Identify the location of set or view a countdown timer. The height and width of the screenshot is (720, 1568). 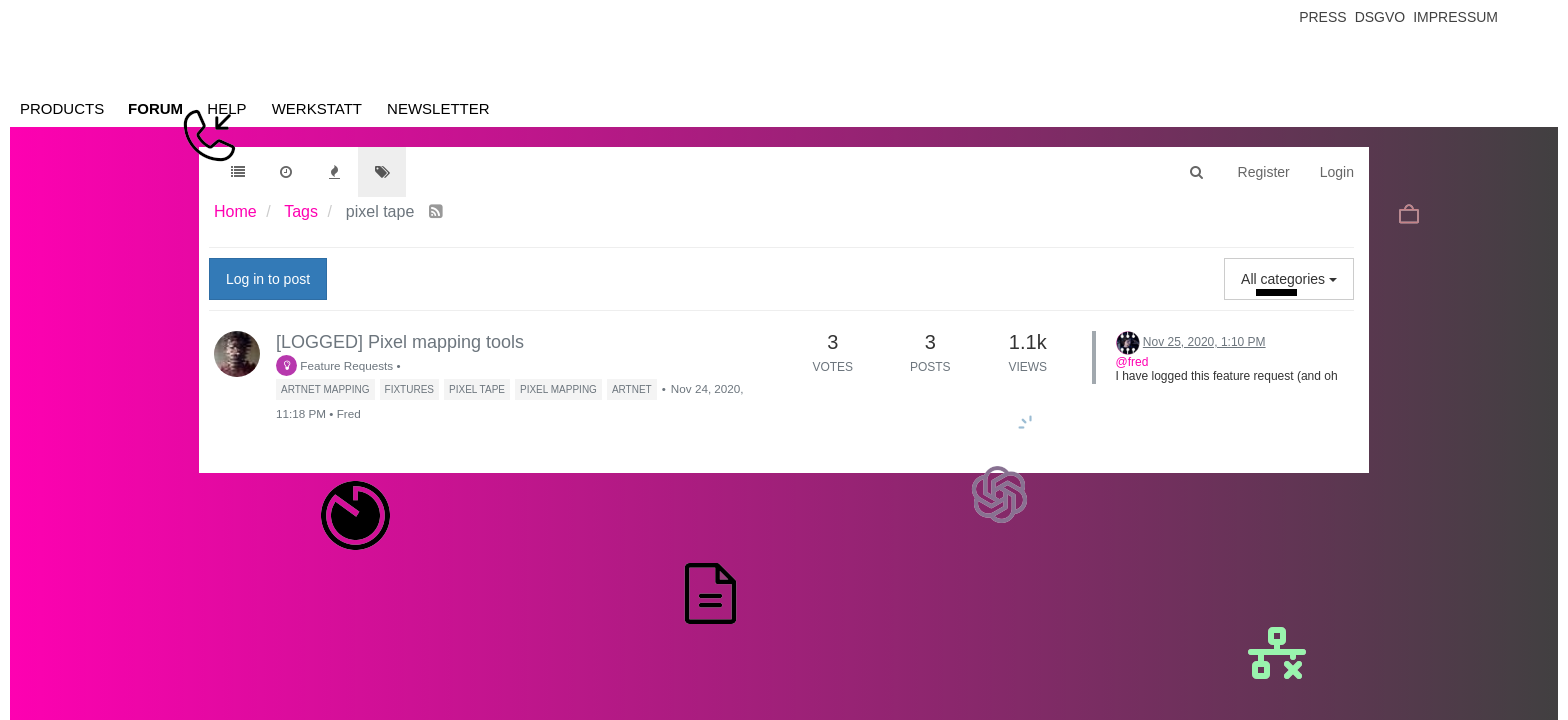
(355, 515).